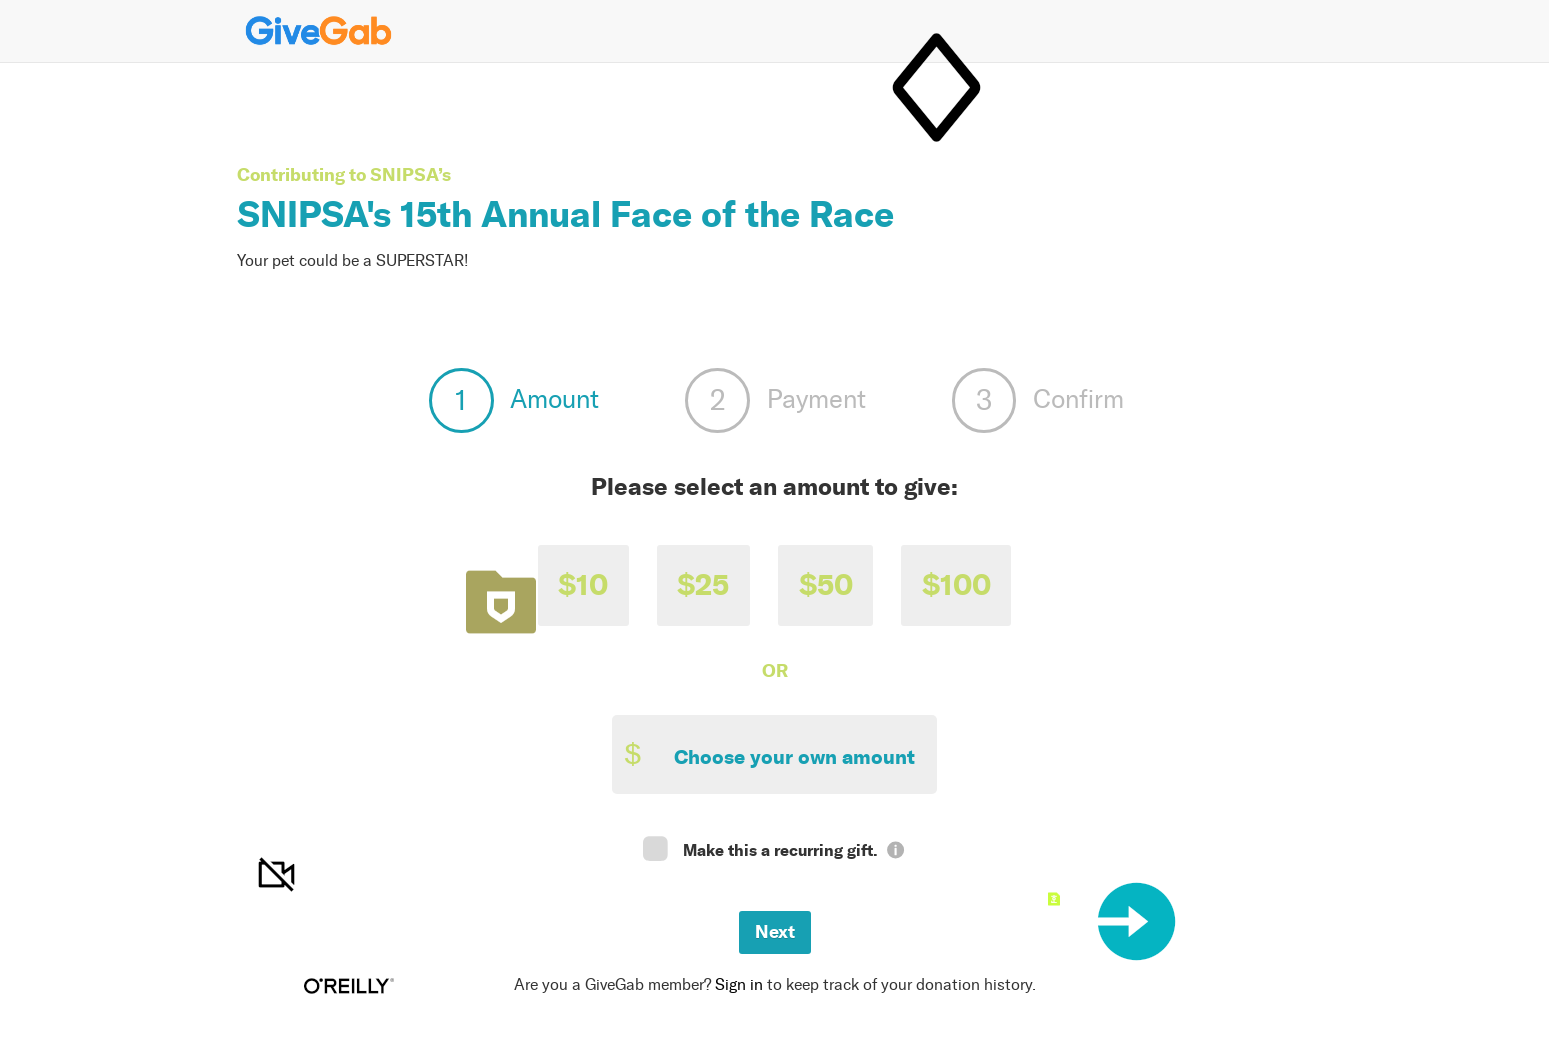  I want to click on open a Hangul Word Processor (.hwp) document, so click(1054, 899).